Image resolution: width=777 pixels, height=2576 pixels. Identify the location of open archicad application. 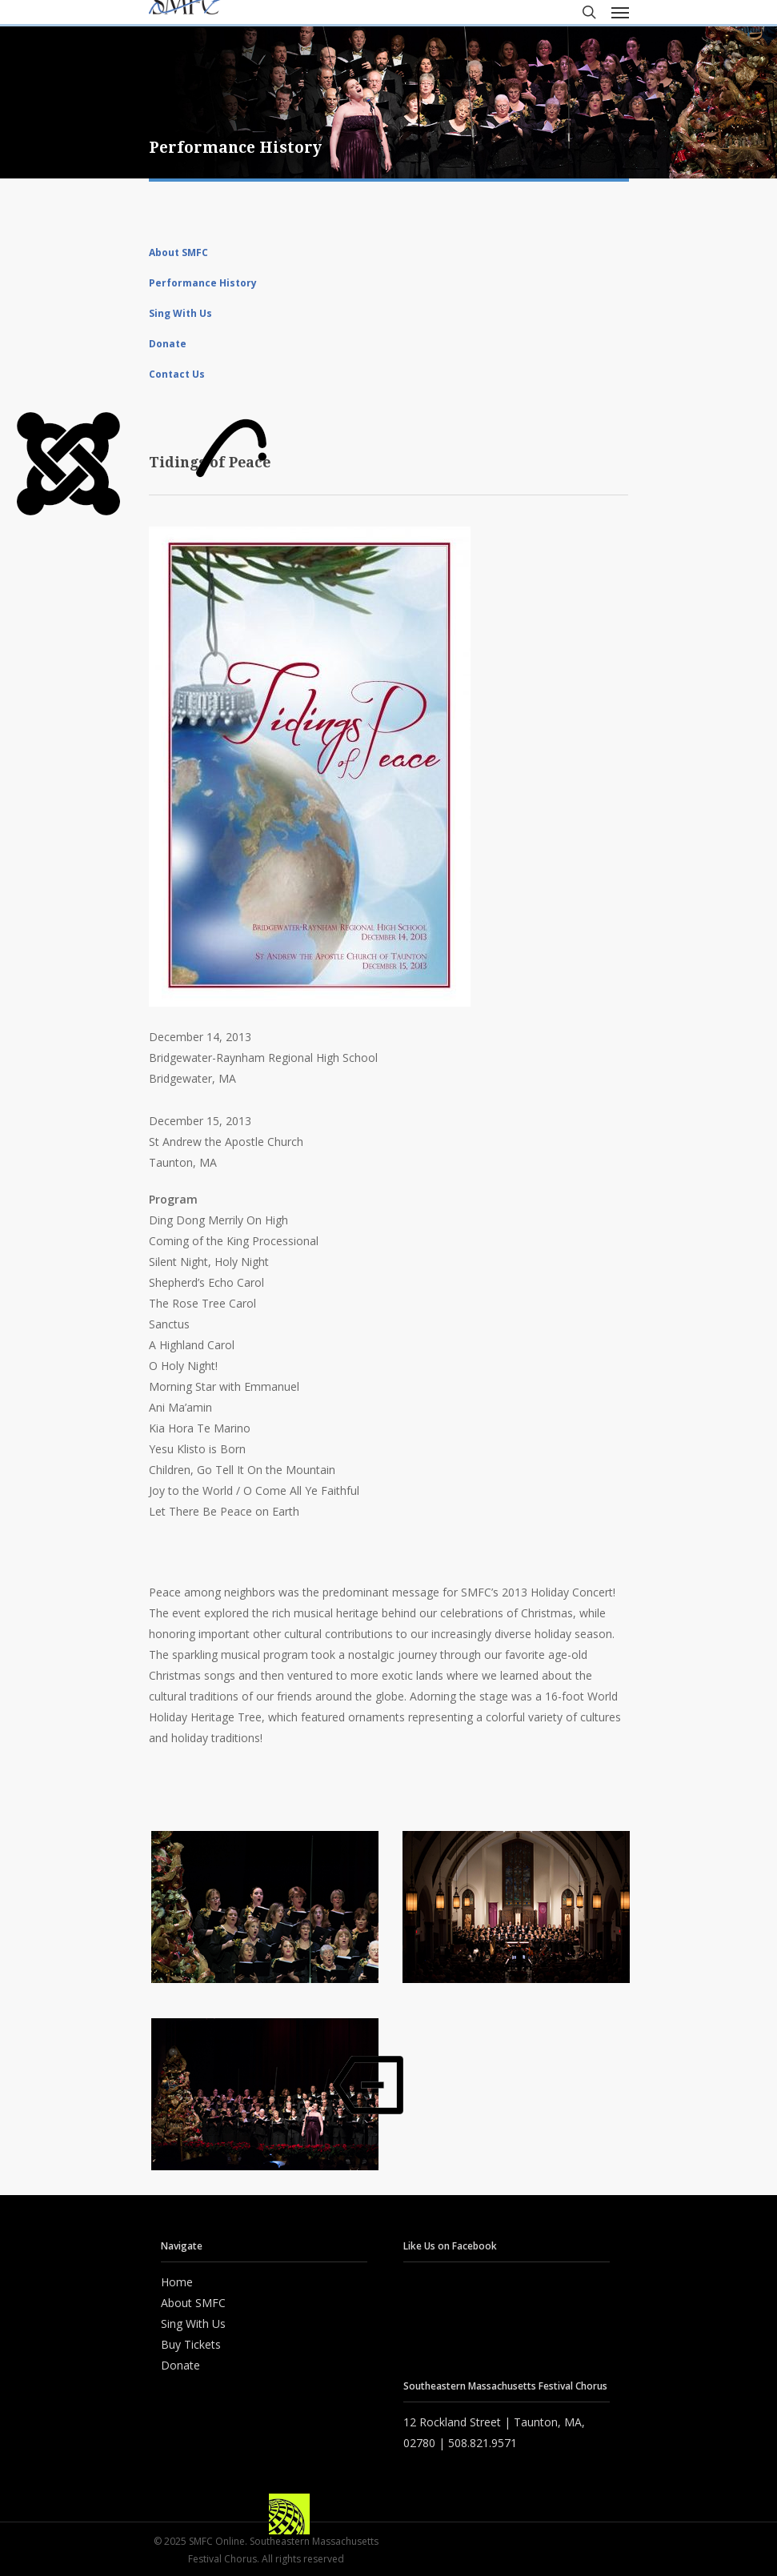
(231, 448).